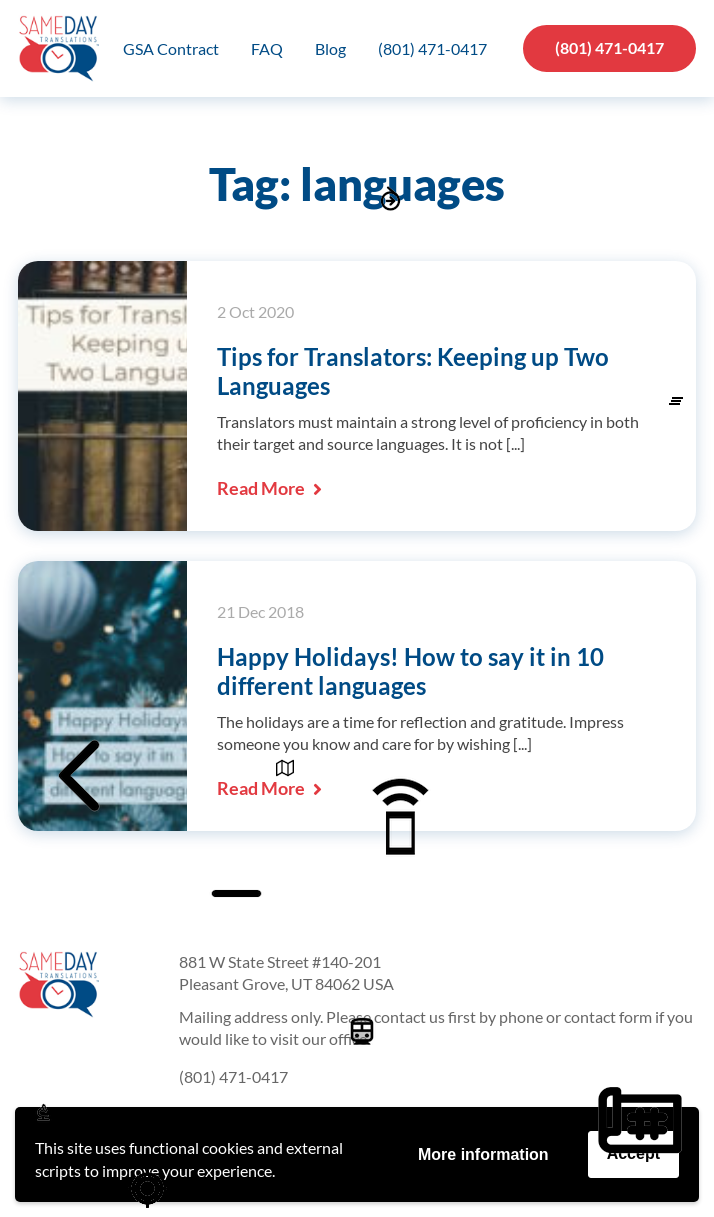 The image size is (714, 1217). What do you see at coordinates (400, 818) in the screenshot?
I see `enable speakerphone during a call` at bounding box center [400, 818].